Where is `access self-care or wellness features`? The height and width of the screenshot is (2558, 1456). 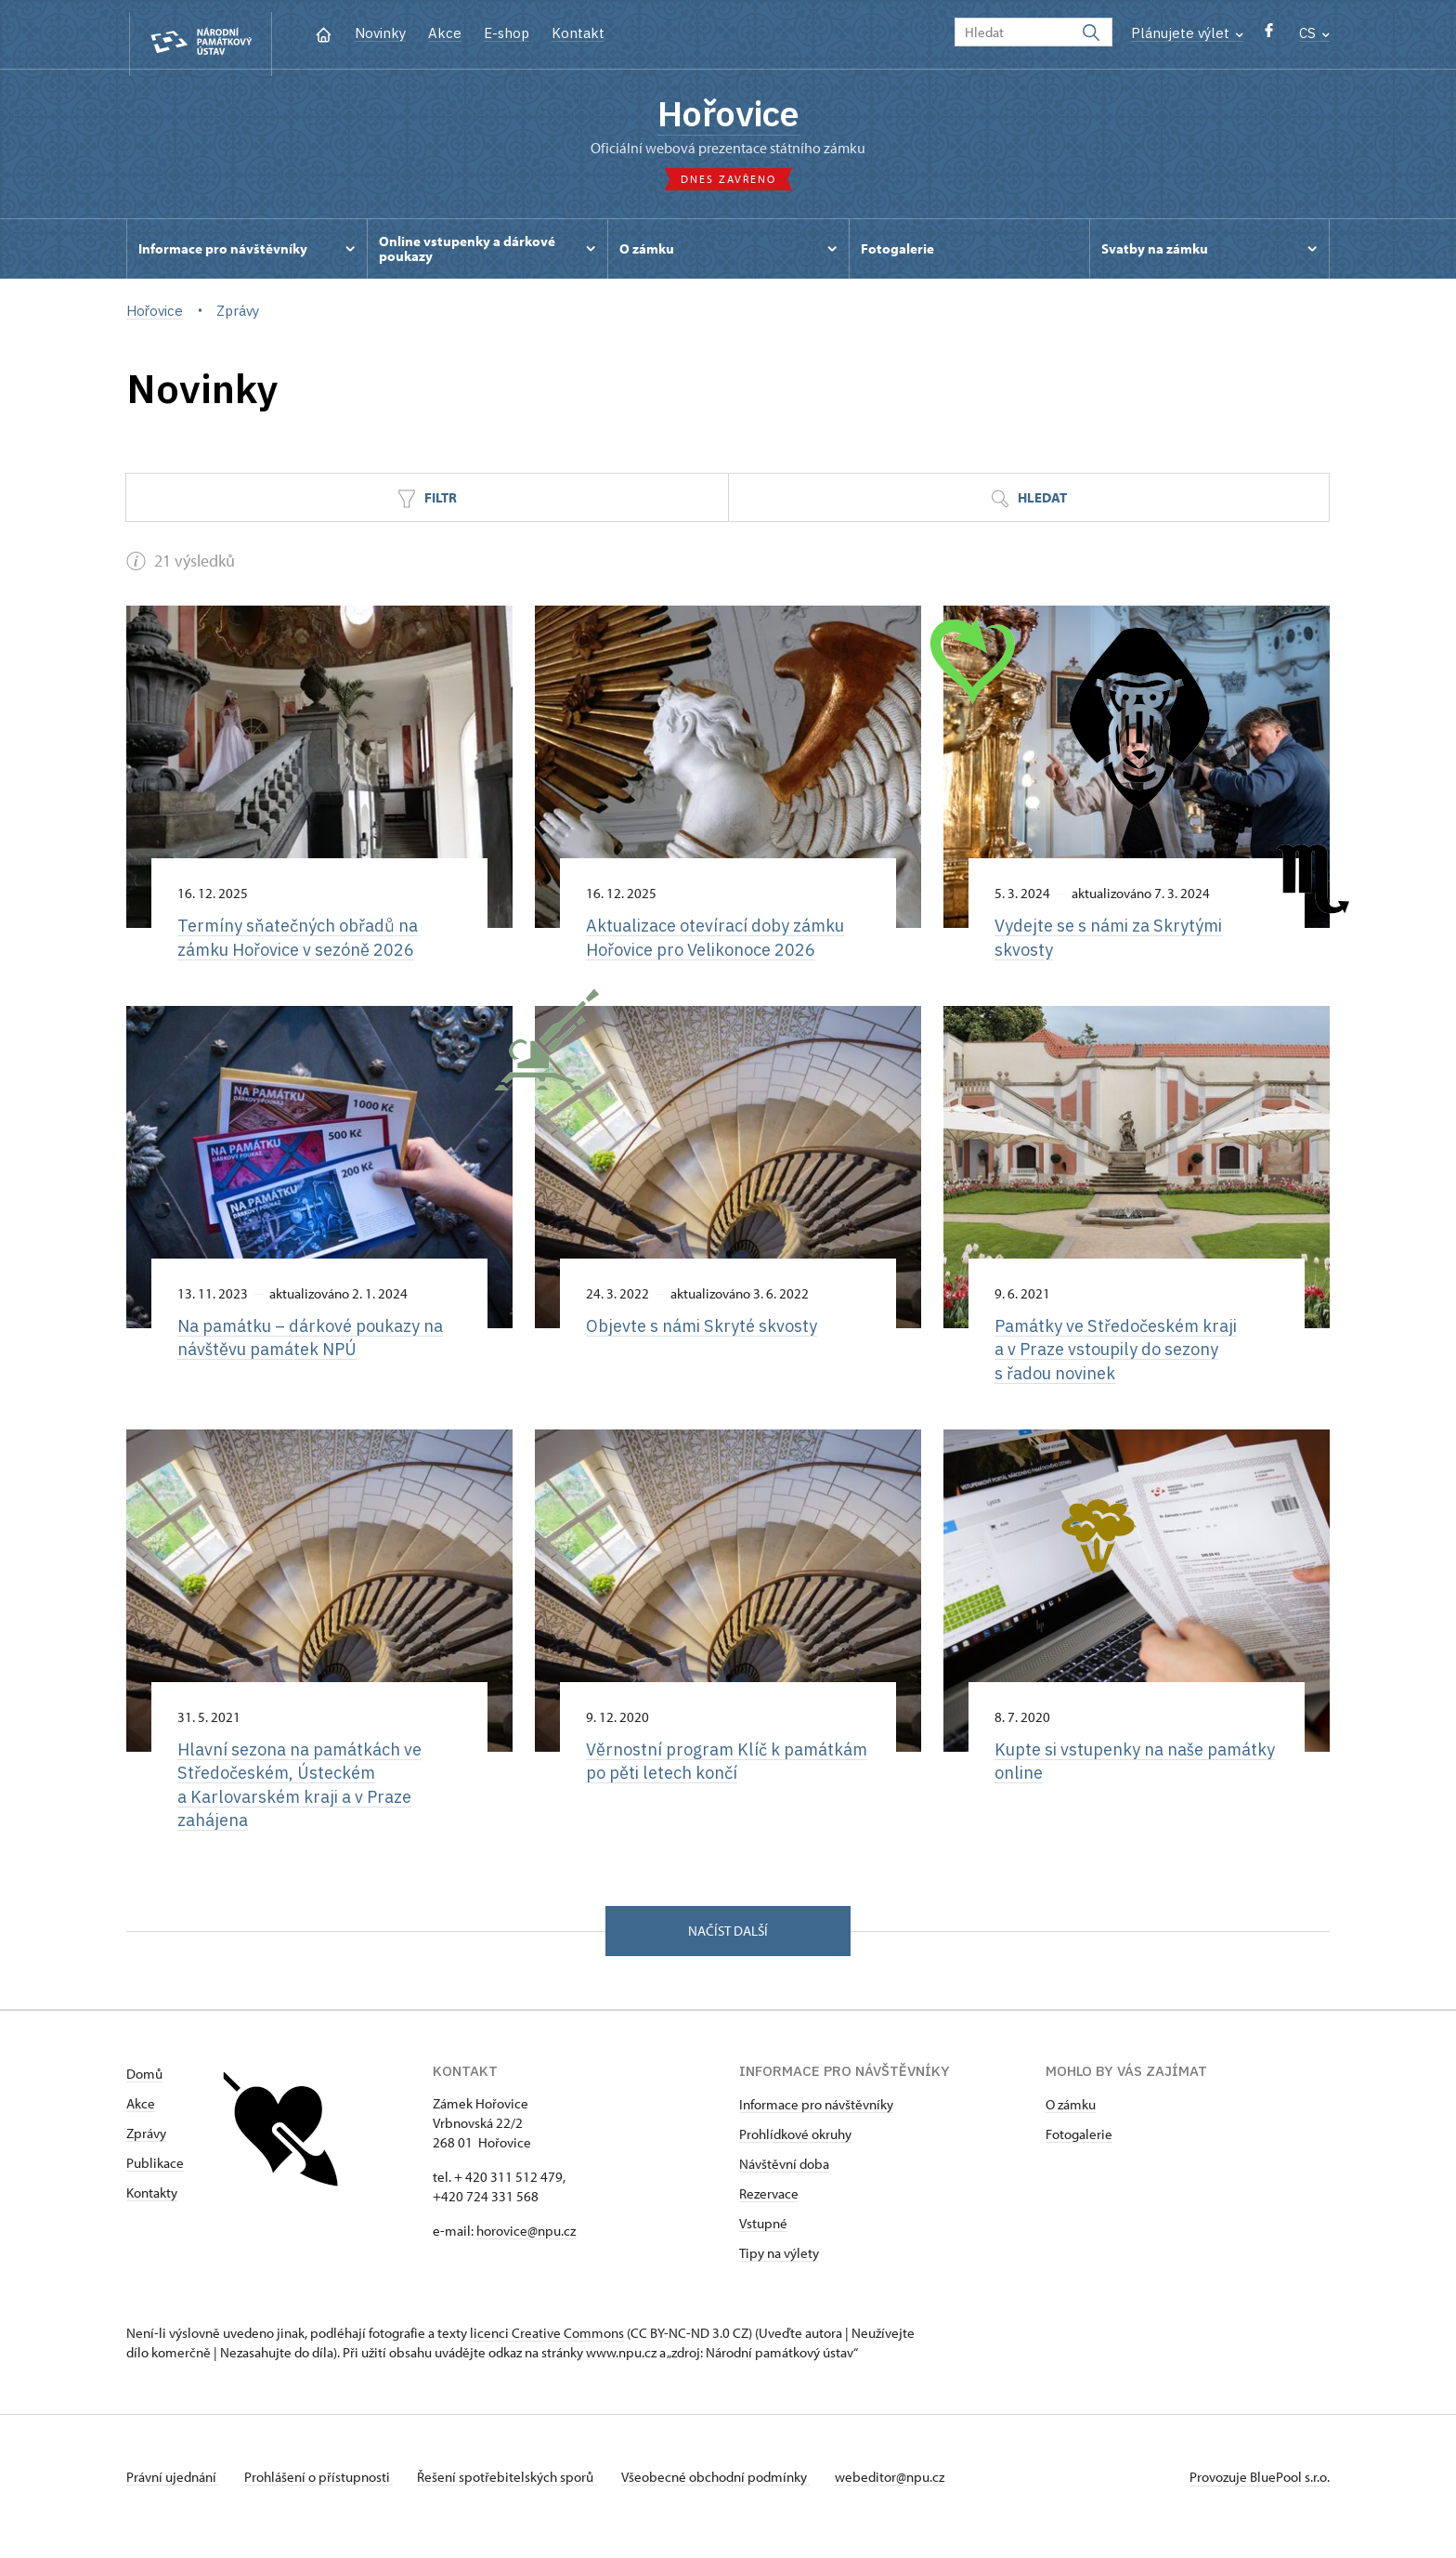
access self-care or wellness features is located at coordinates (972, 660).